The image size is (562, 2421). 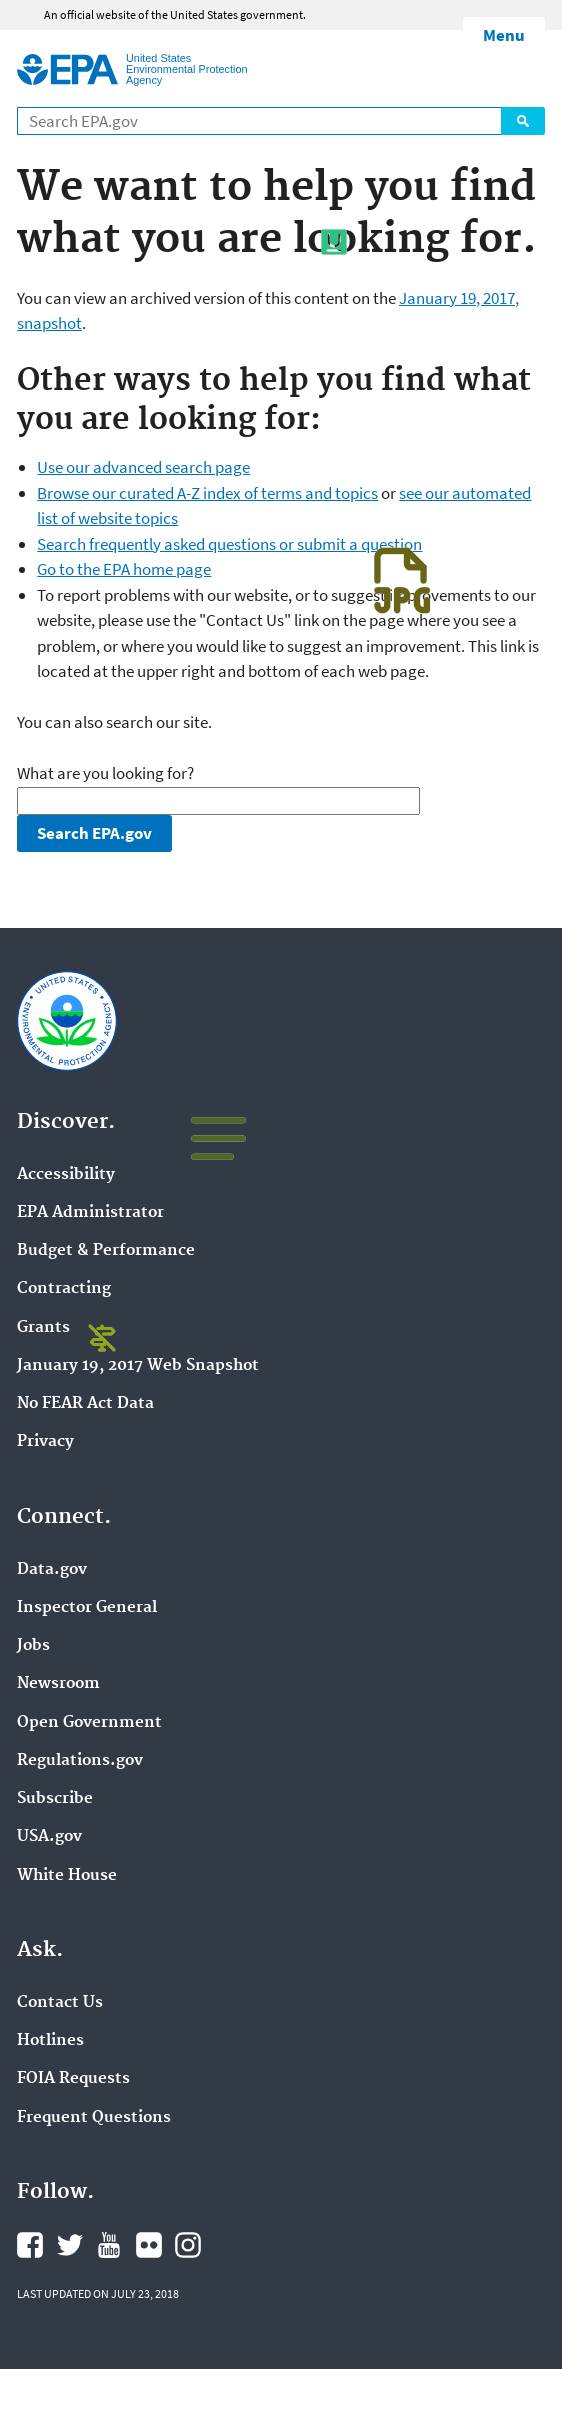 I want to click on indicates a JPG image file type, so click(x=400, y=580).